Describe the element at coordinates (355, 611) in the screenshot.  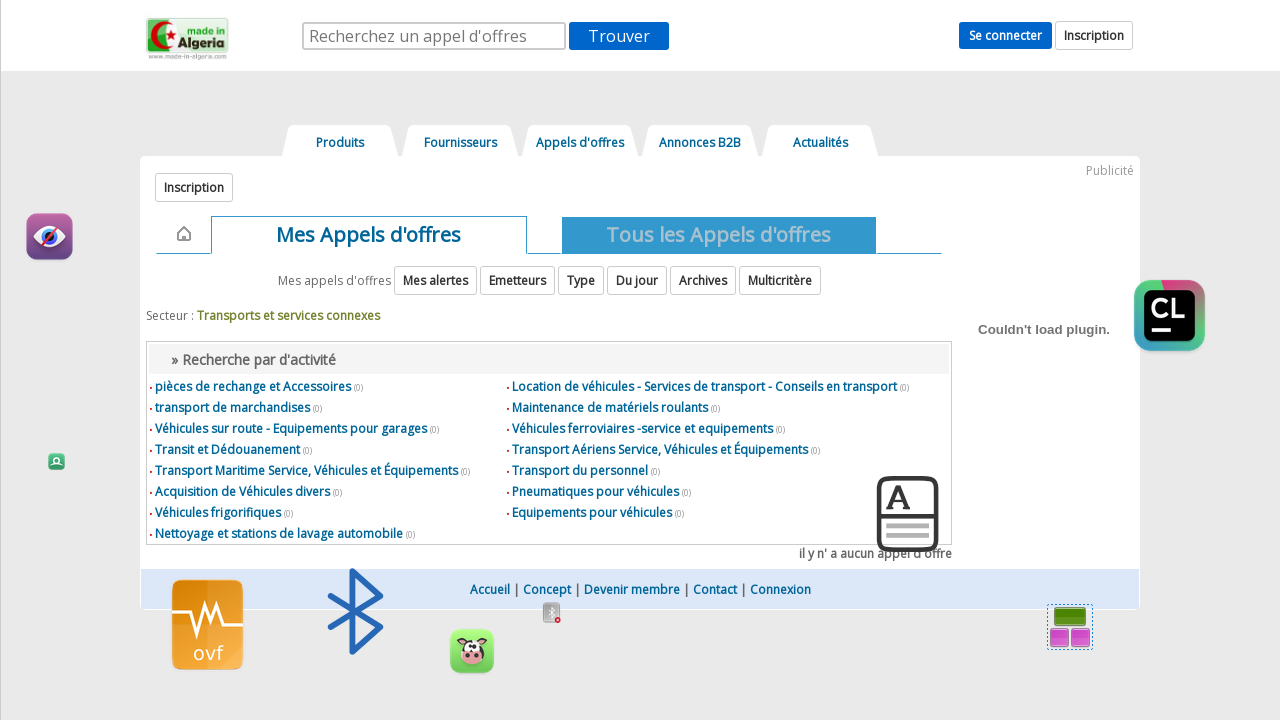
I see `toggle bluetooth connectivity on or off` at that location.